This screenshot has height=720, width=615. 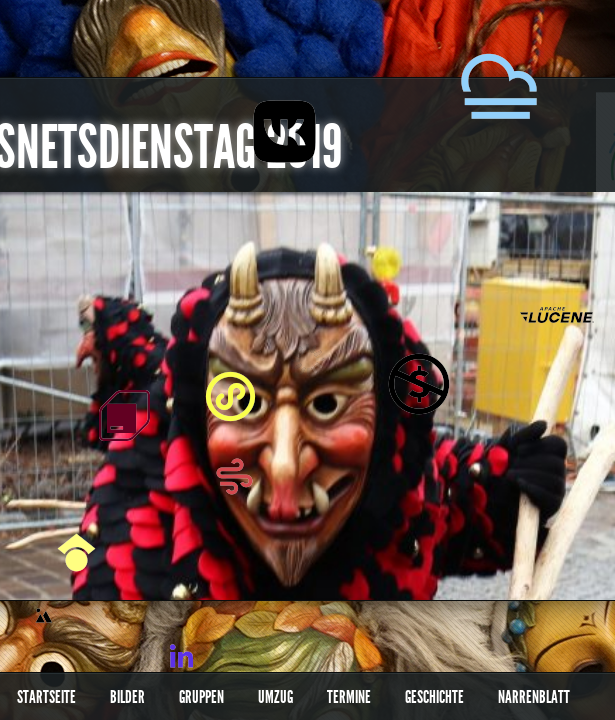 What do you see at coordinates (284, 131) in the screenshot?
I see `open VK social network app` at bounding box center [284, 131].